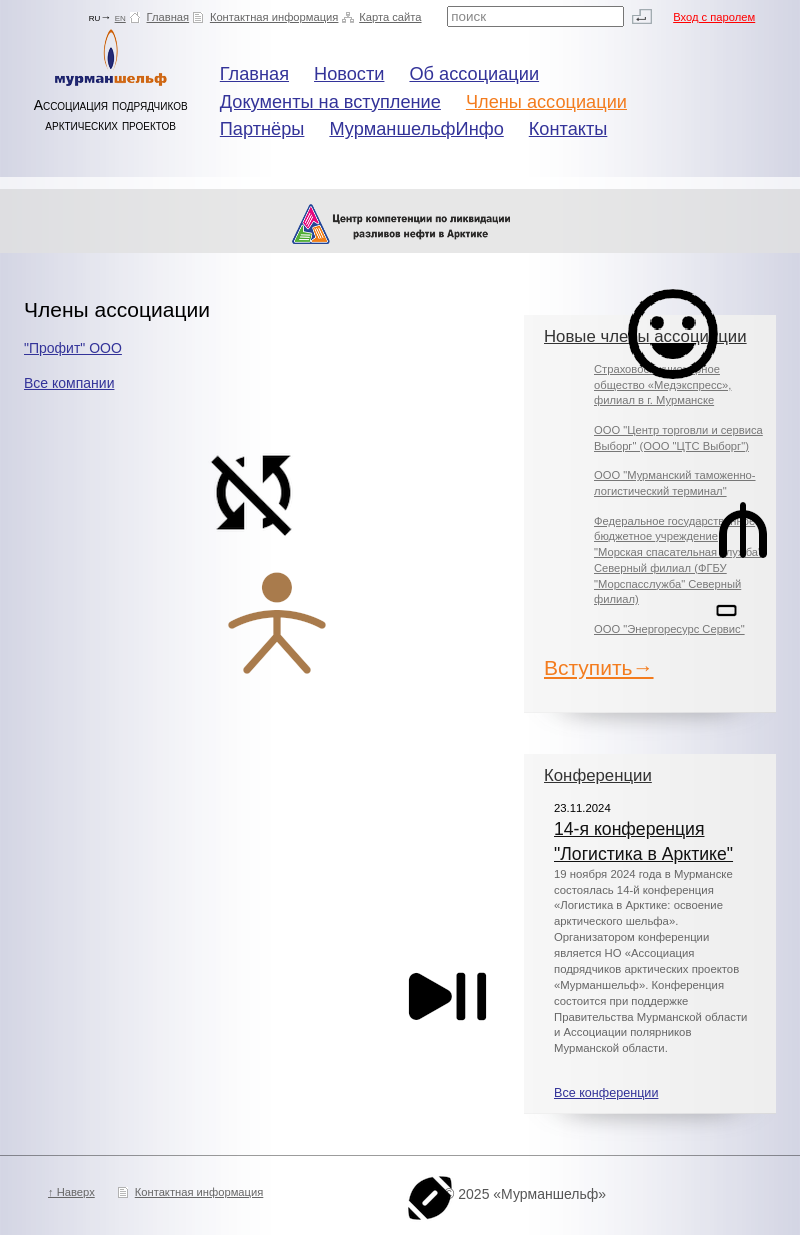 The height and width of the screenshot is (1235, 800). Describe the element at coordinates (673, 334) in the screenshot. I see `tag people in a photo` at that location.